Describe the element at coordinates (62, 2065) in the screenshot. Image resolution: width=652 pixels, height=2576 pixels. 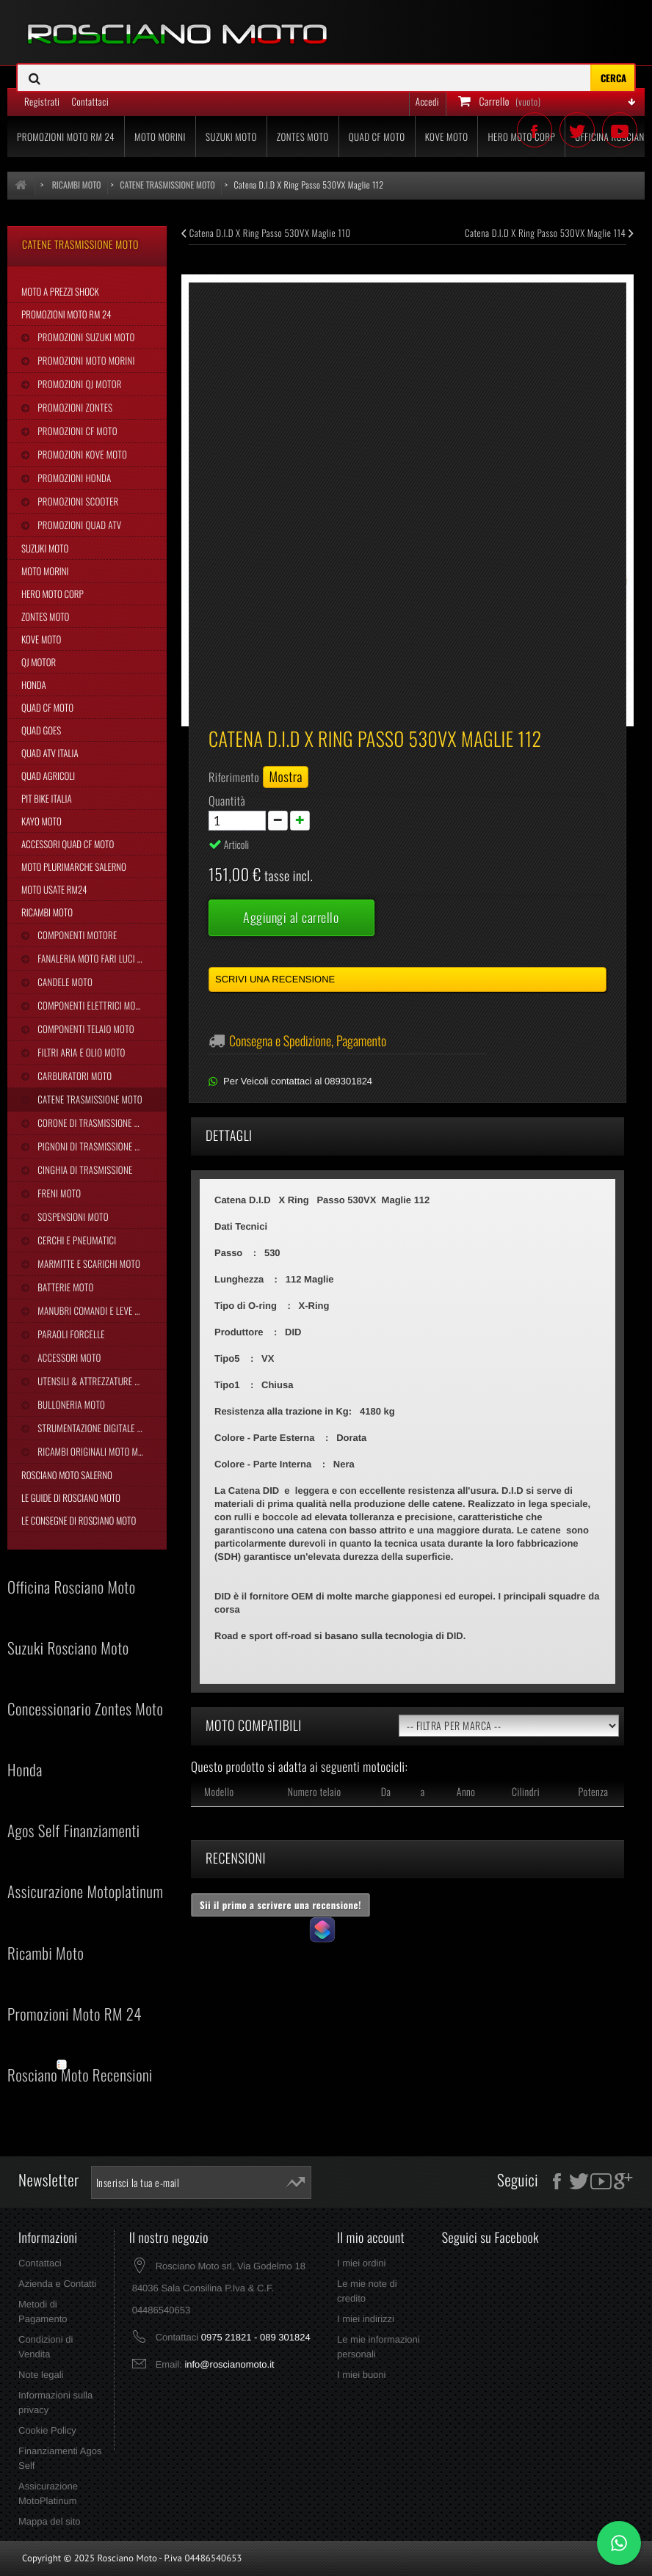
I see `open the Reminders app` at that location.